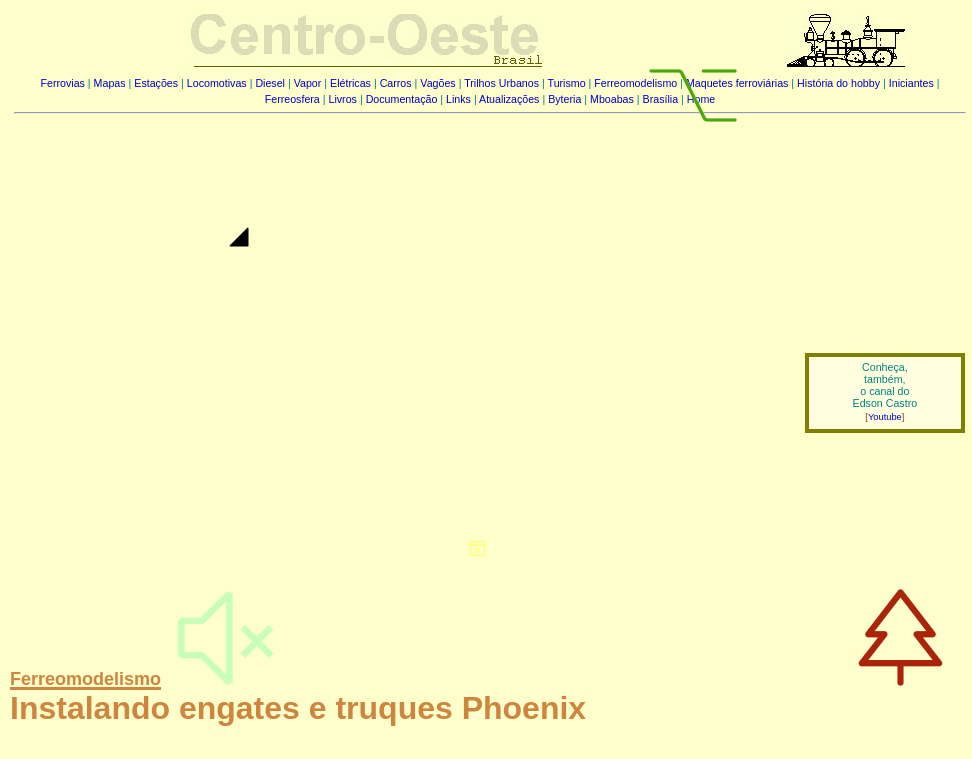 This screenshot has width=972, height=759. What do you see at coordinates (226, 638) in the screenshot?
I see `mute audio or sound` at bounding box center [226, 638].